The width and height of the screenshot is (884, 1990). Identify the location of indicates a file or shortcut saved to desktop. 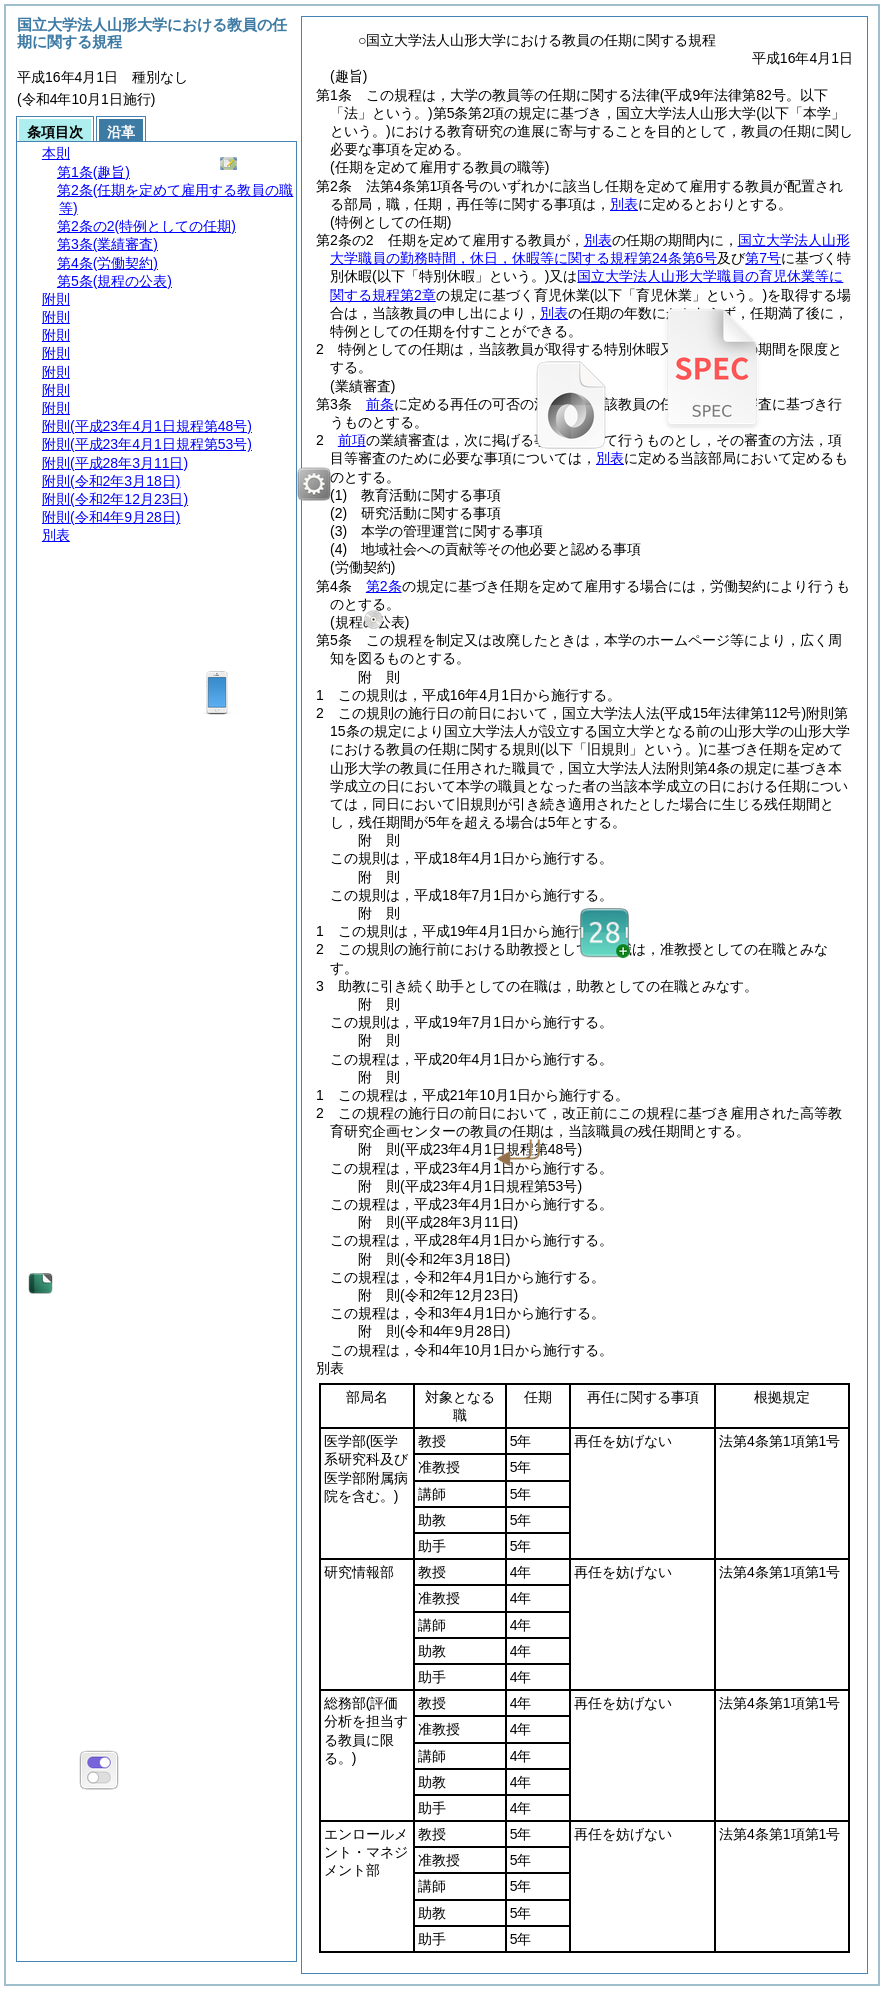
(228, 163).